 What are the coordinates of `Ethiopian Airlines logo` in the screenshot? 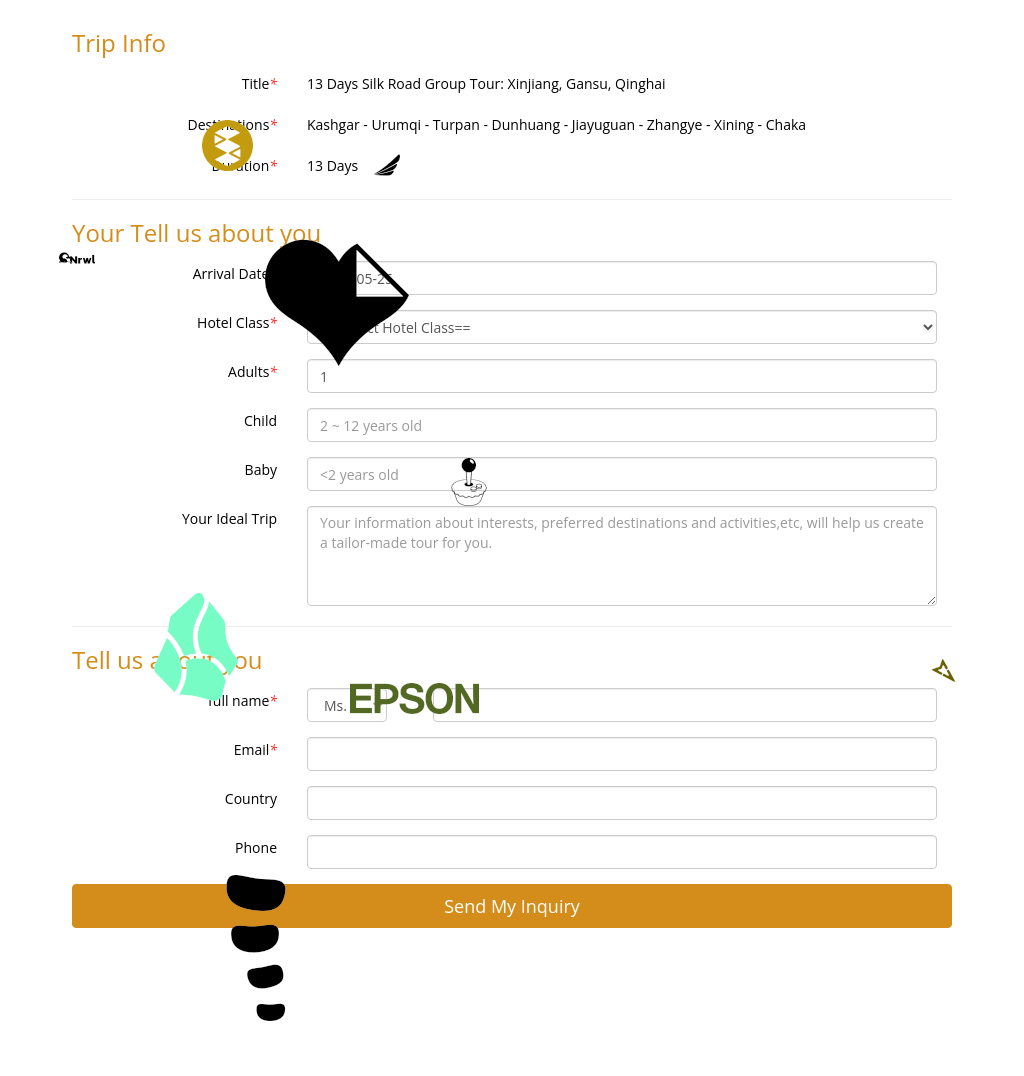 It's located at (387, 165).